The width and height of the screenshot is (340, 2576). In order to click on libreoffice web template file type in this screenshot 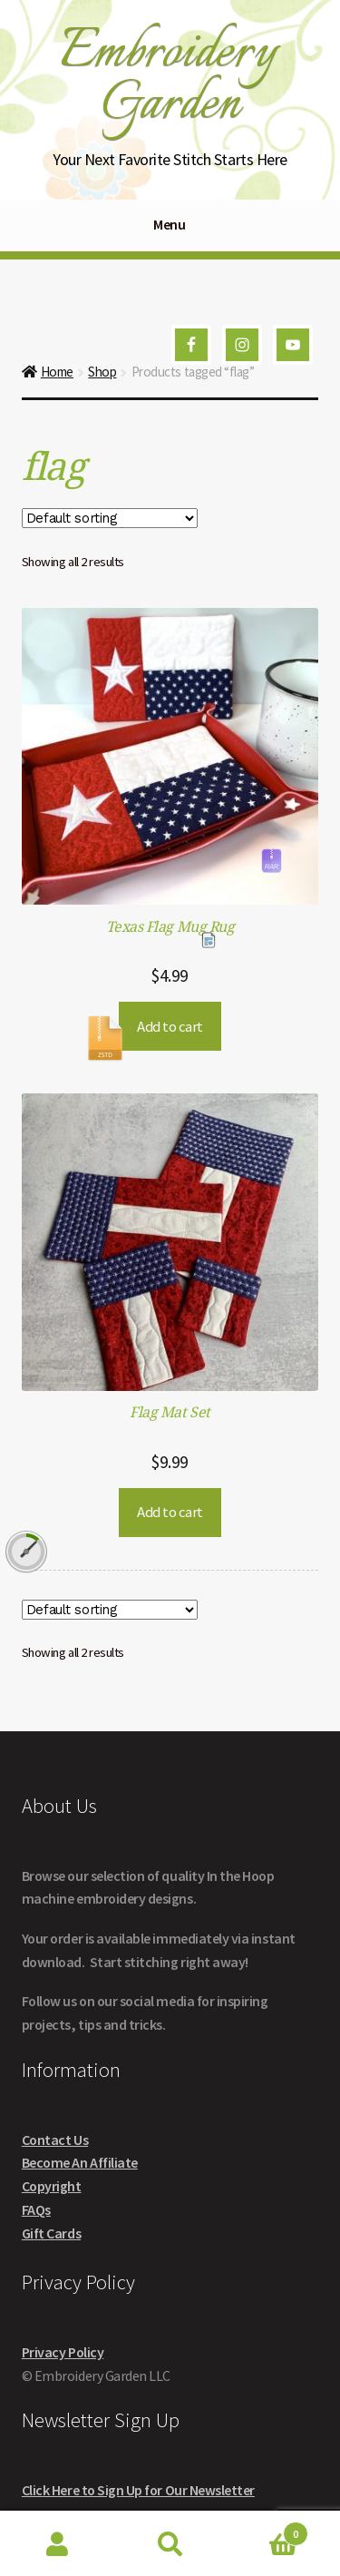, I will do `click(209, 940)`.